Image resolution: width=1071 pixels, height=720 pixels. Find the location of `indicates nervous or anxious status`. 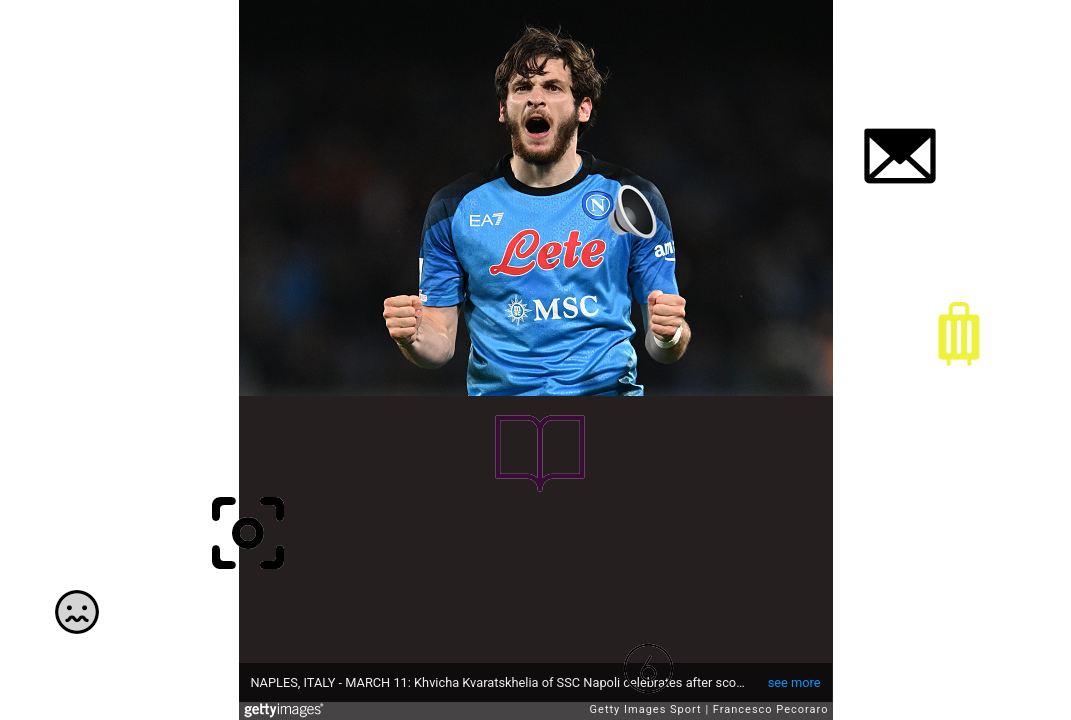

indicates nervous or anxious status is located at coordinates (77, 612).